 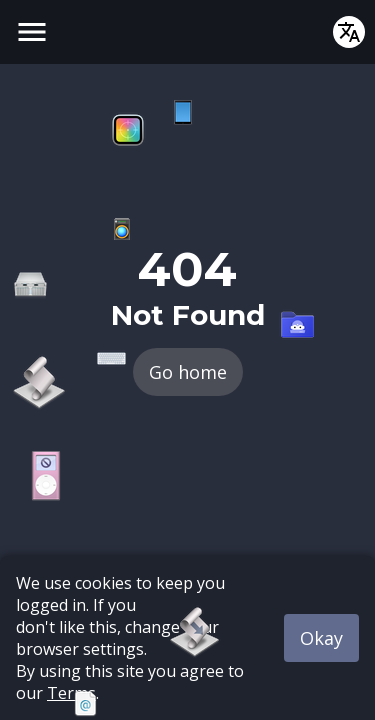 What do you see at coordinates (46, 476) in the screenshot?
I see `pink iPod mini device icon` at bounding box center [46, 476].